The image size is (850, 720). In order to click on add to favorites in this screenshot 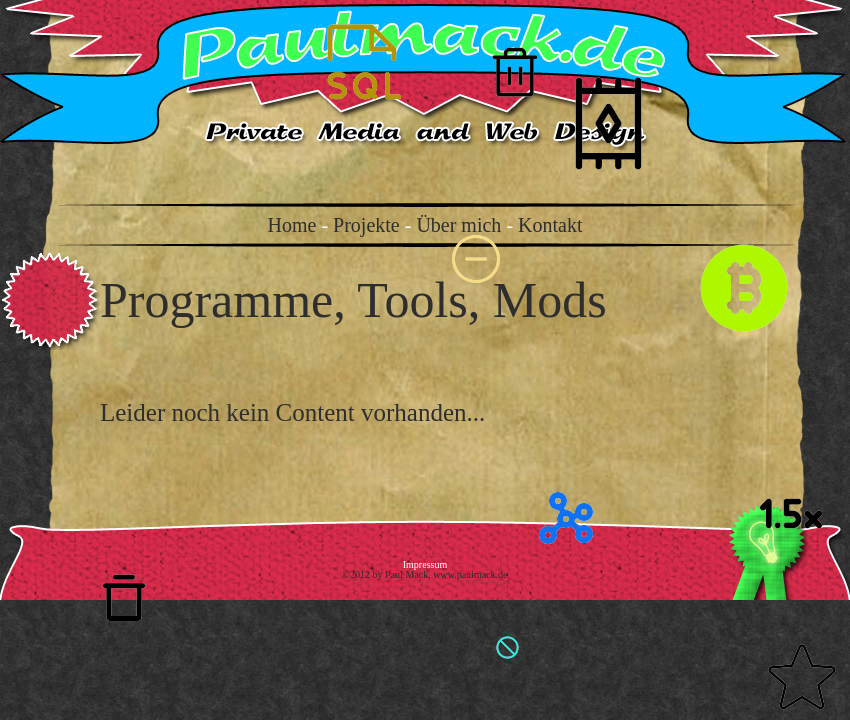, I will do `click(802, 678)`.